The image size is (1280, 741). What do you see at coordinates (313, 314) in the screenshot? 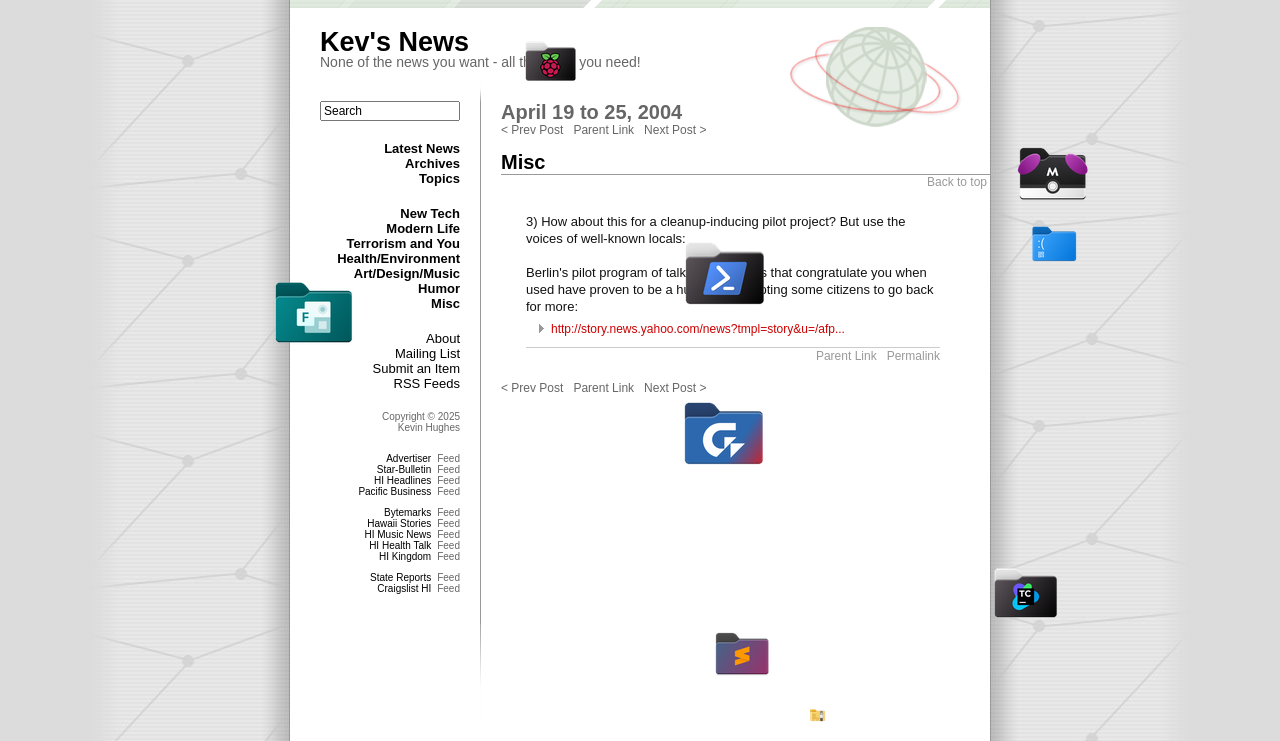
I see `open folder containing Microsoft Forms files` at bounding box center [313, 314].